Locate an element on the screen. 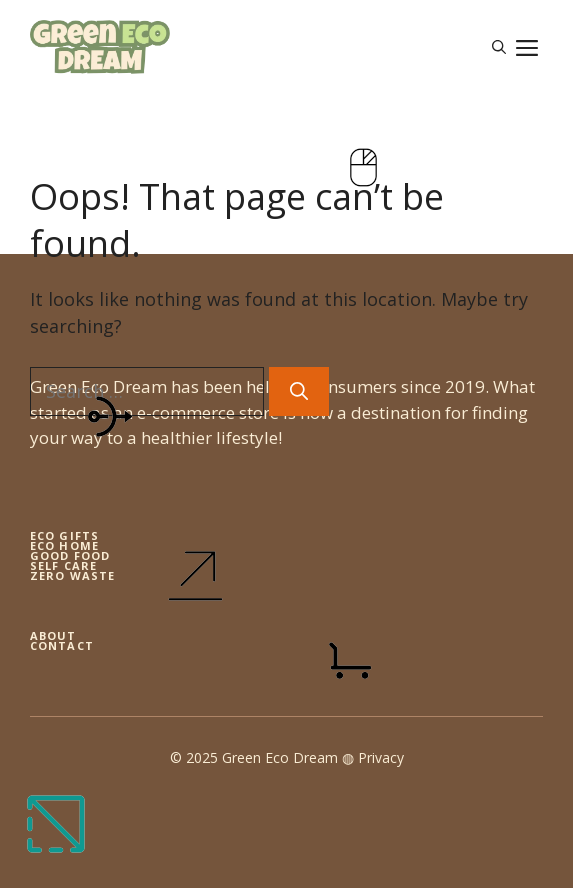 Image resolution: width=573 pixels, height=888 pixels. view your shopping cart is located at coordinates (349, 658).